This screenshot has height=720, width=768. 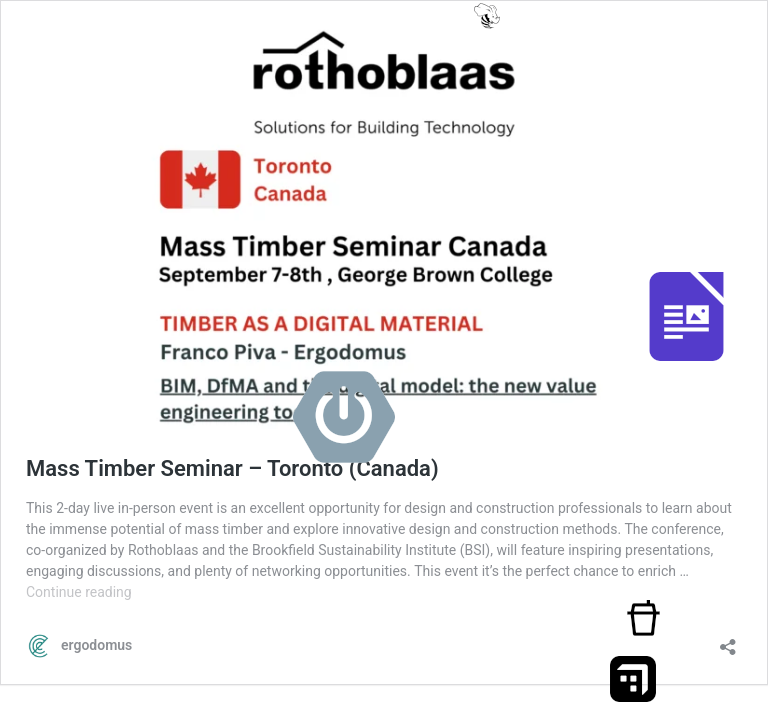 What do you see at coordinates (633, 679) in the screenshot?
I see `open the Hotels.com app` at bounding box center [633, 679].